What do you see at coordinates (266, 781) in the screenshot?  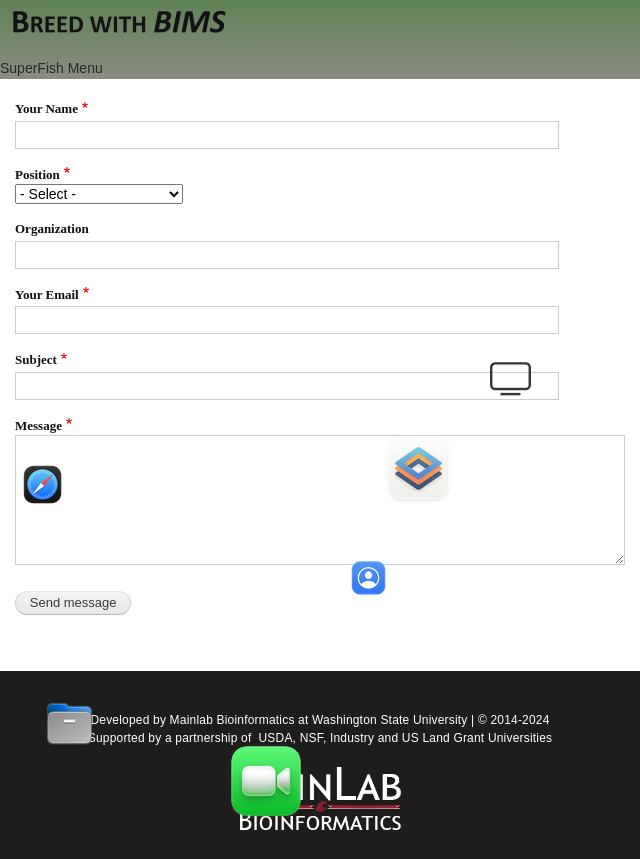 I see `open FaceTime to start a video call` at bounding box center [266, 781].